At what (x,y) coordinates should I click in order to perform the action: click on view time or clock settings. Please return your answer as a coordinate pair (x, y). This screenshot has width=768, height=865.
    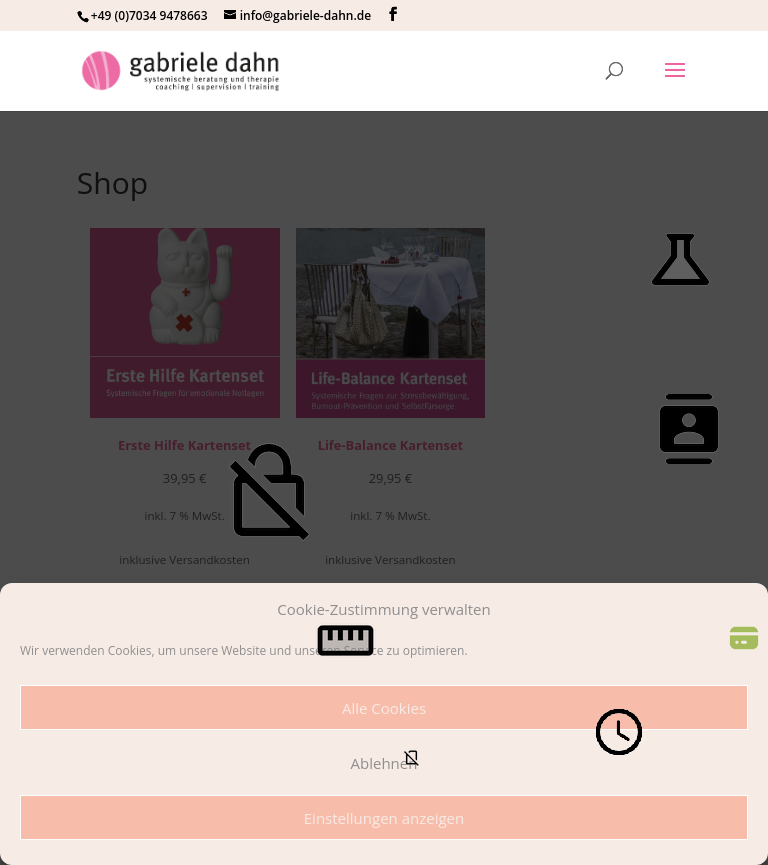
    Looking at the image, I should click on (619, 732).